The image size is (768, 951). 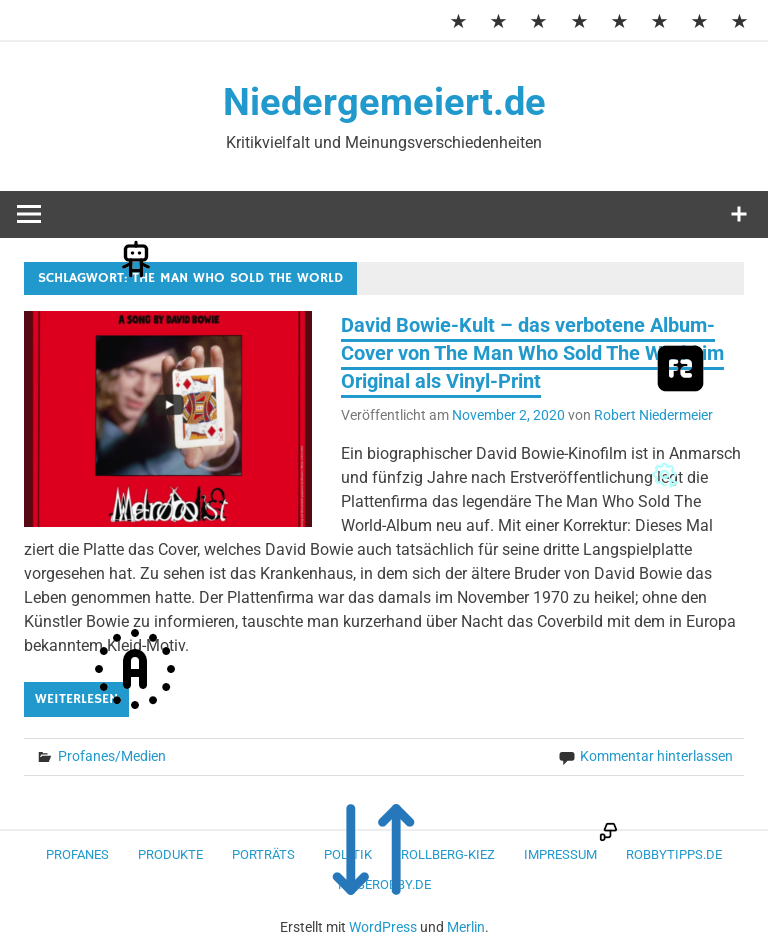 What do you see at coordinates (608, 831) in the screenshot?
I see `select a wall-mounted light fixture` at bounding box center [608, 831].